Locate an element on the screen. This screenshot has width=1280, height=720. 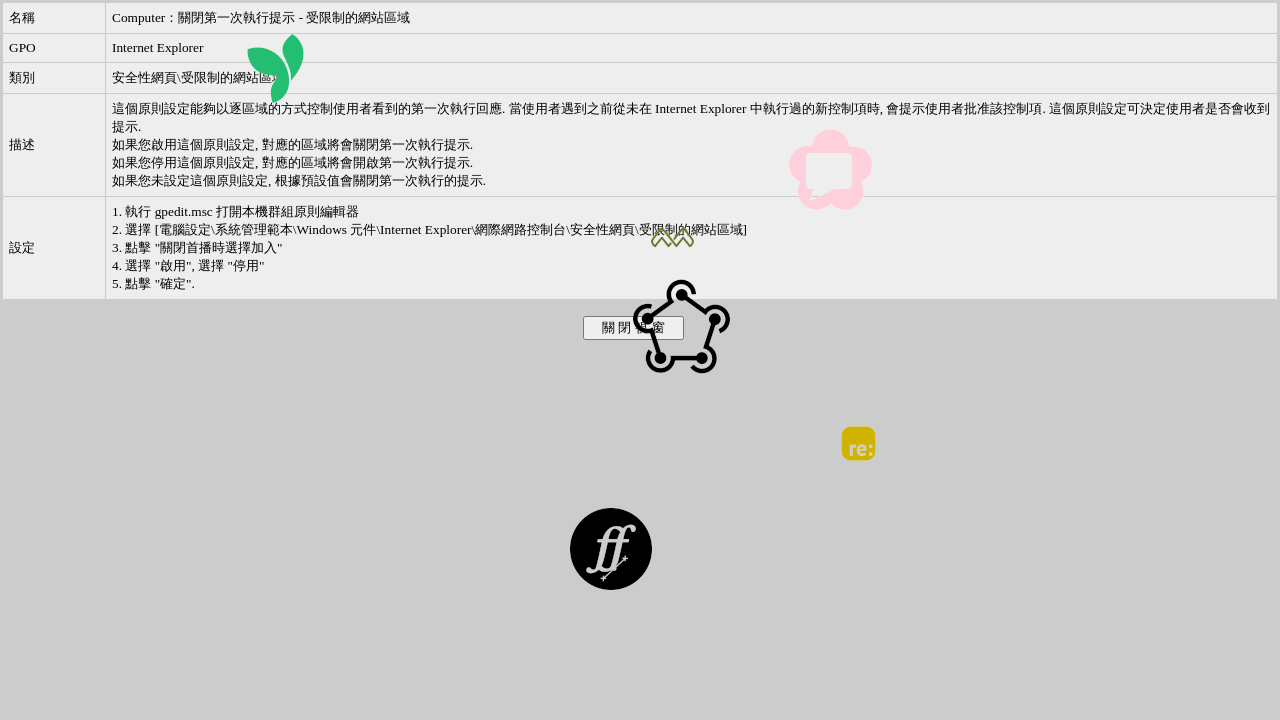
yii php framework logo is located at coordinates (275, 68).